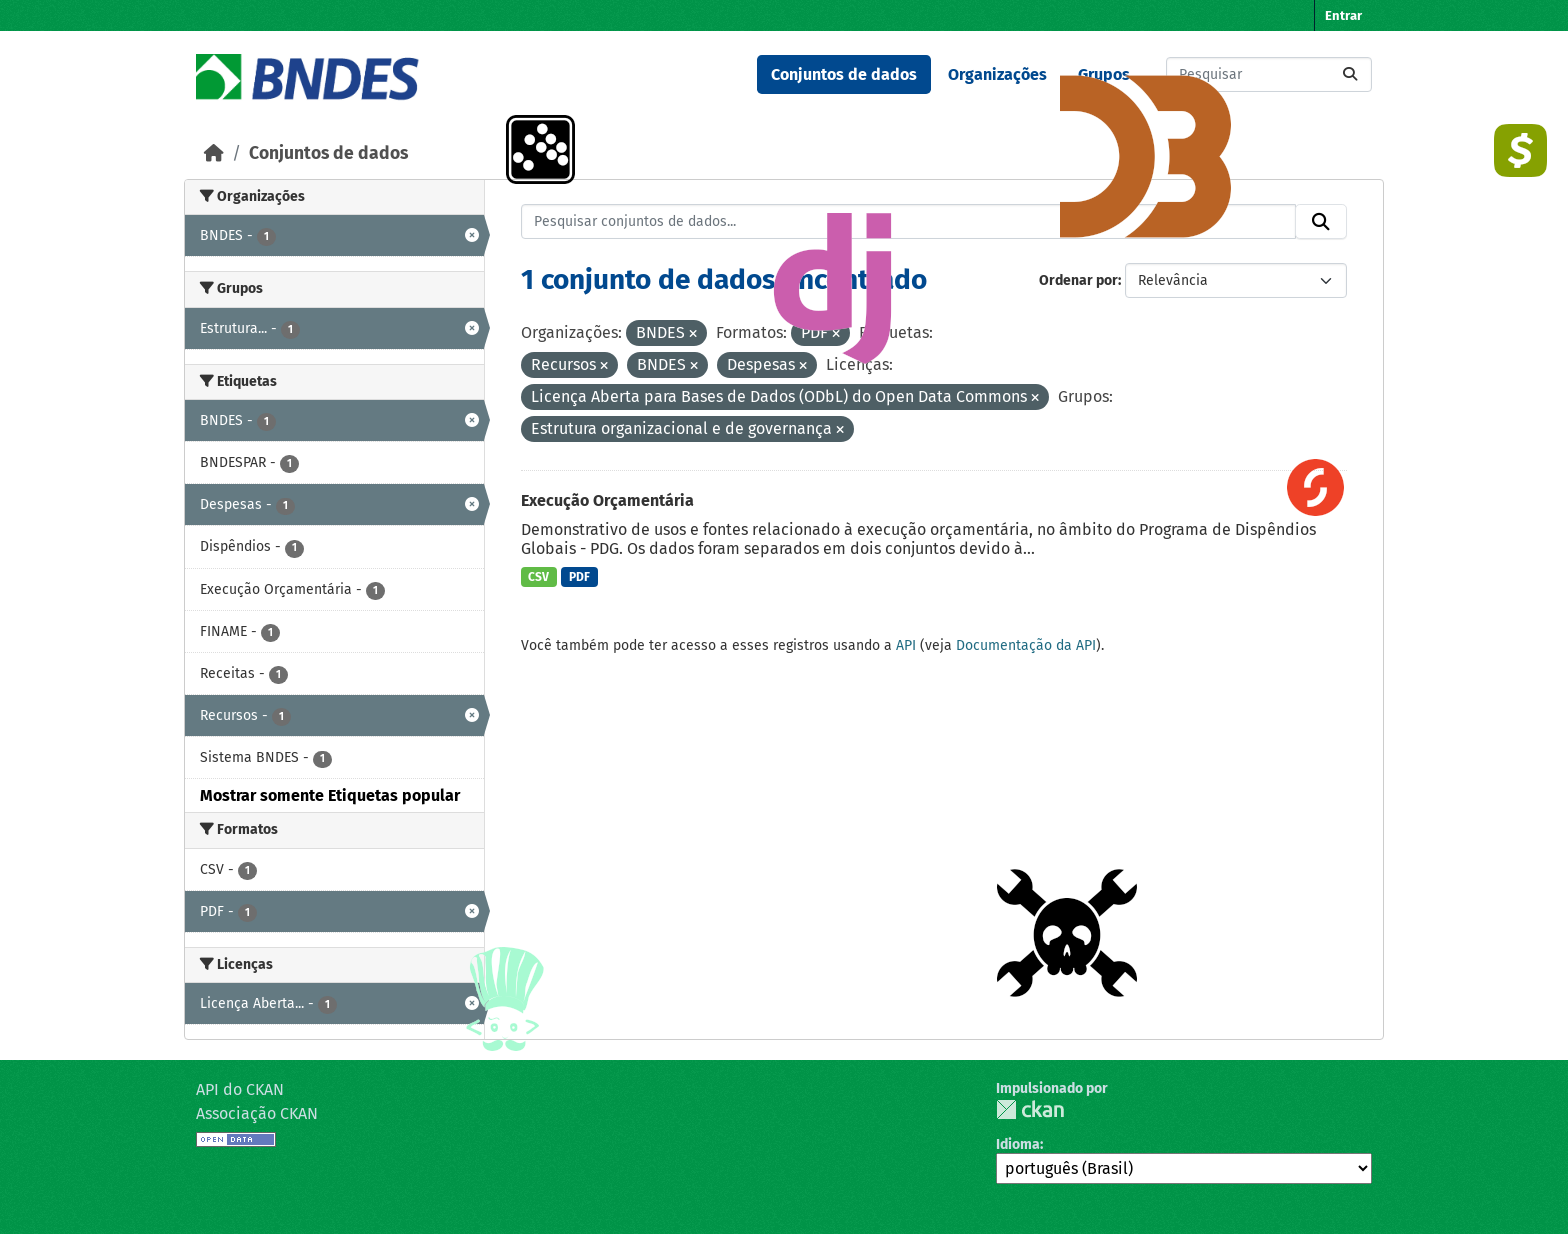 This screenshot has width=1568, height=1234. What do you see at coordinates (540, 149) in the screenshot?
I see `open scilab application` at bounding box center [540, 149].